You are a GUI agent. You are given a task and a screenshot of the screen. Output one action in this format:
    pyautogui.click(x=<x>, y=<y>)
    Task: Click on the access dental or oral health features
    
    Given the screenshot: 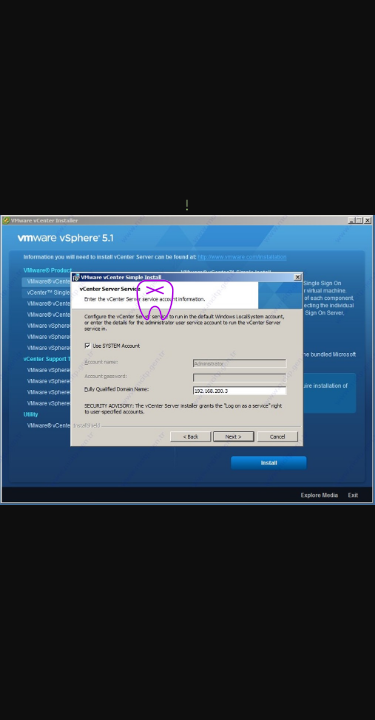 What is the action you would take?
    pyautogui.click(x=155, y=300)
    